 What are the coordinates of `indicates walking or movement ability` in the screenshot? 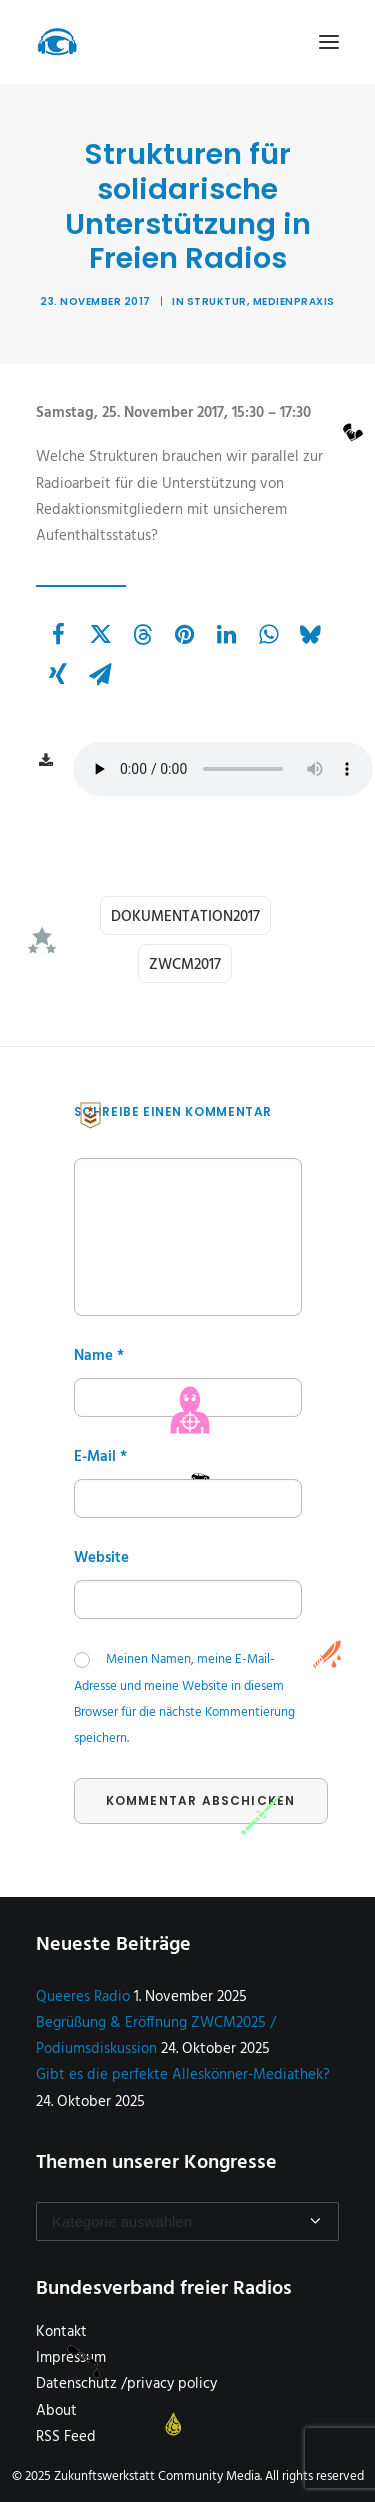 It's located at (353, 432).